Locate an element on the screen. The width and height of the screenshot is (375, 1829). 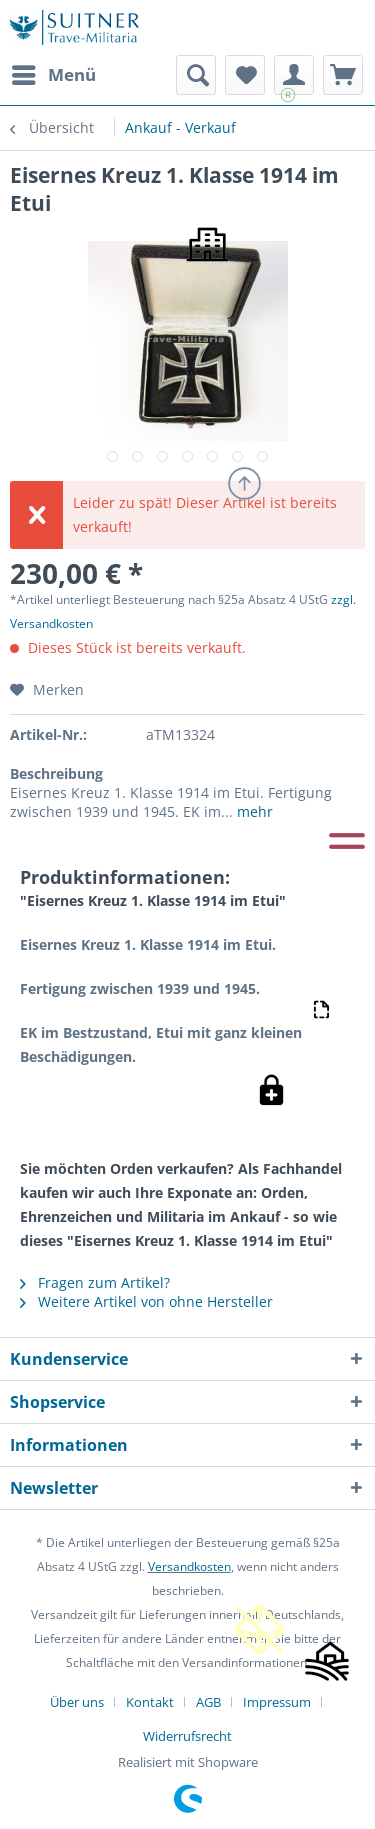
enable enhanced encryption for secure communication is located at coordinates (271, 1090).